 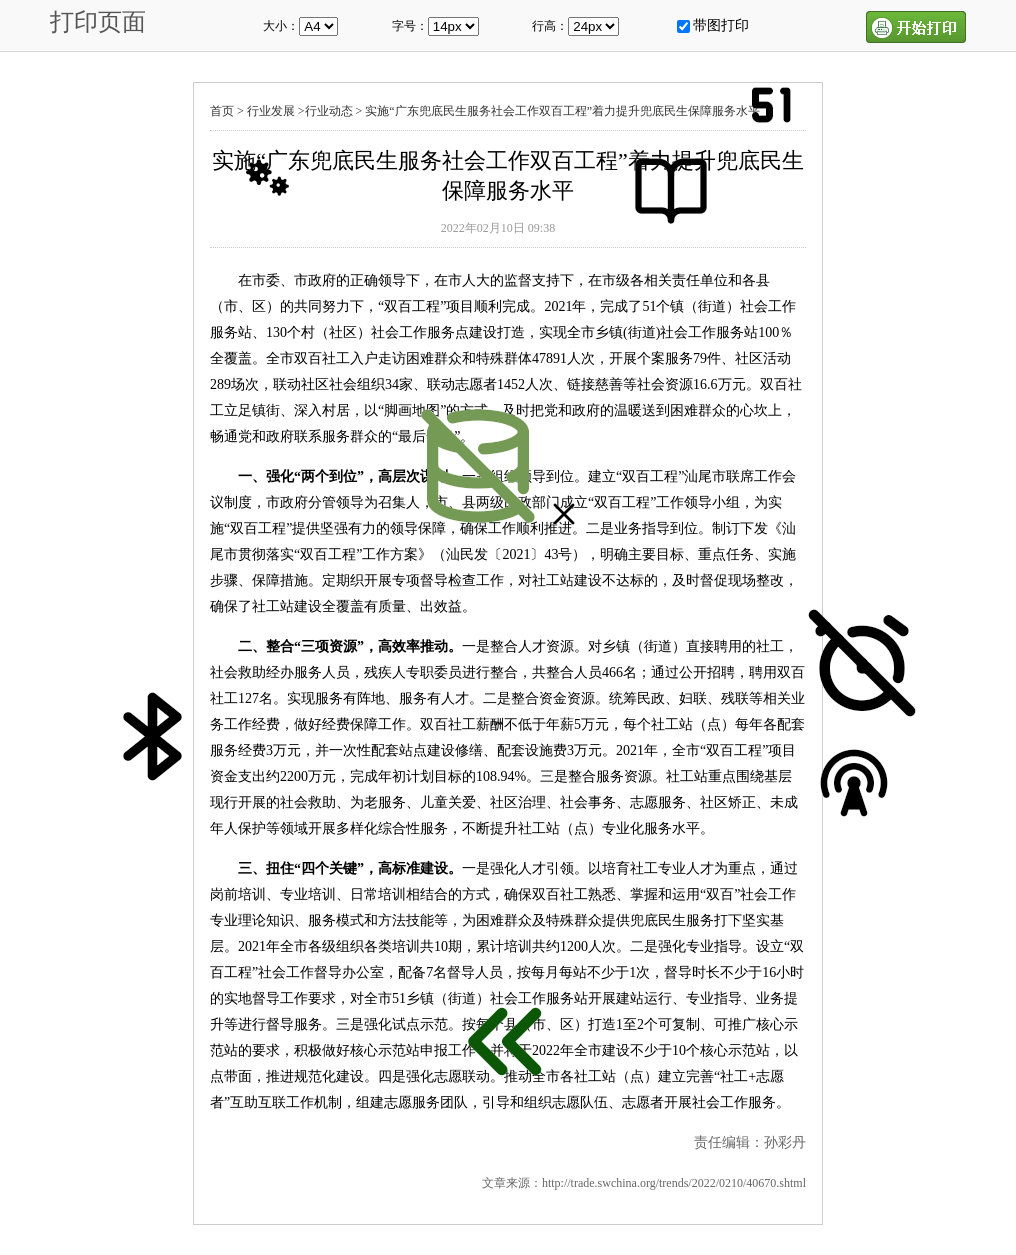 I want to click on close the current window or dialog, so click(x=564, y=514).